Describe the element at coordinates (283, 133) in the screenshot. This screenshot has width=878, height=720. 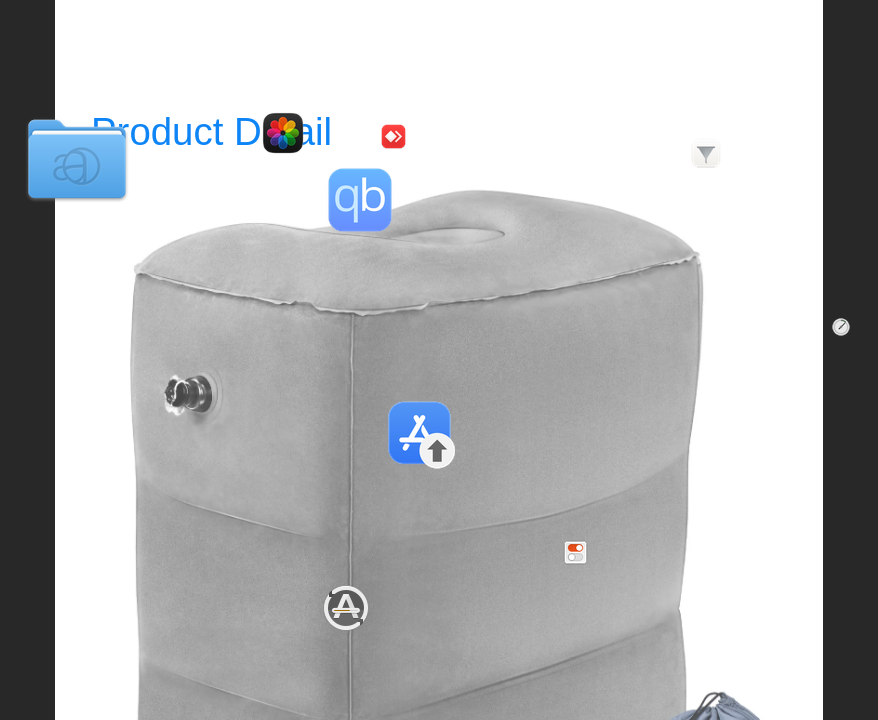
I see `open the photos app` at that location.